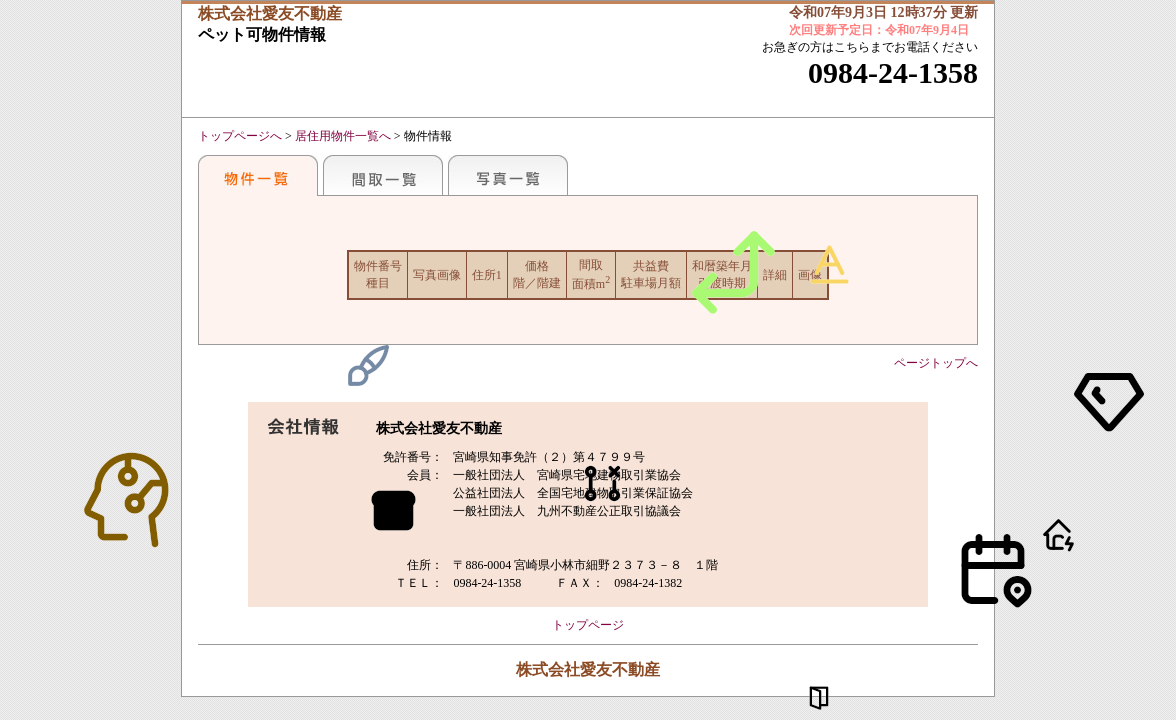 The height and width of the screenshot is (720, 1176). Describe the element at coordinates (128, 500) in the screenshot. I see `access AI or machine learning features` at that location.